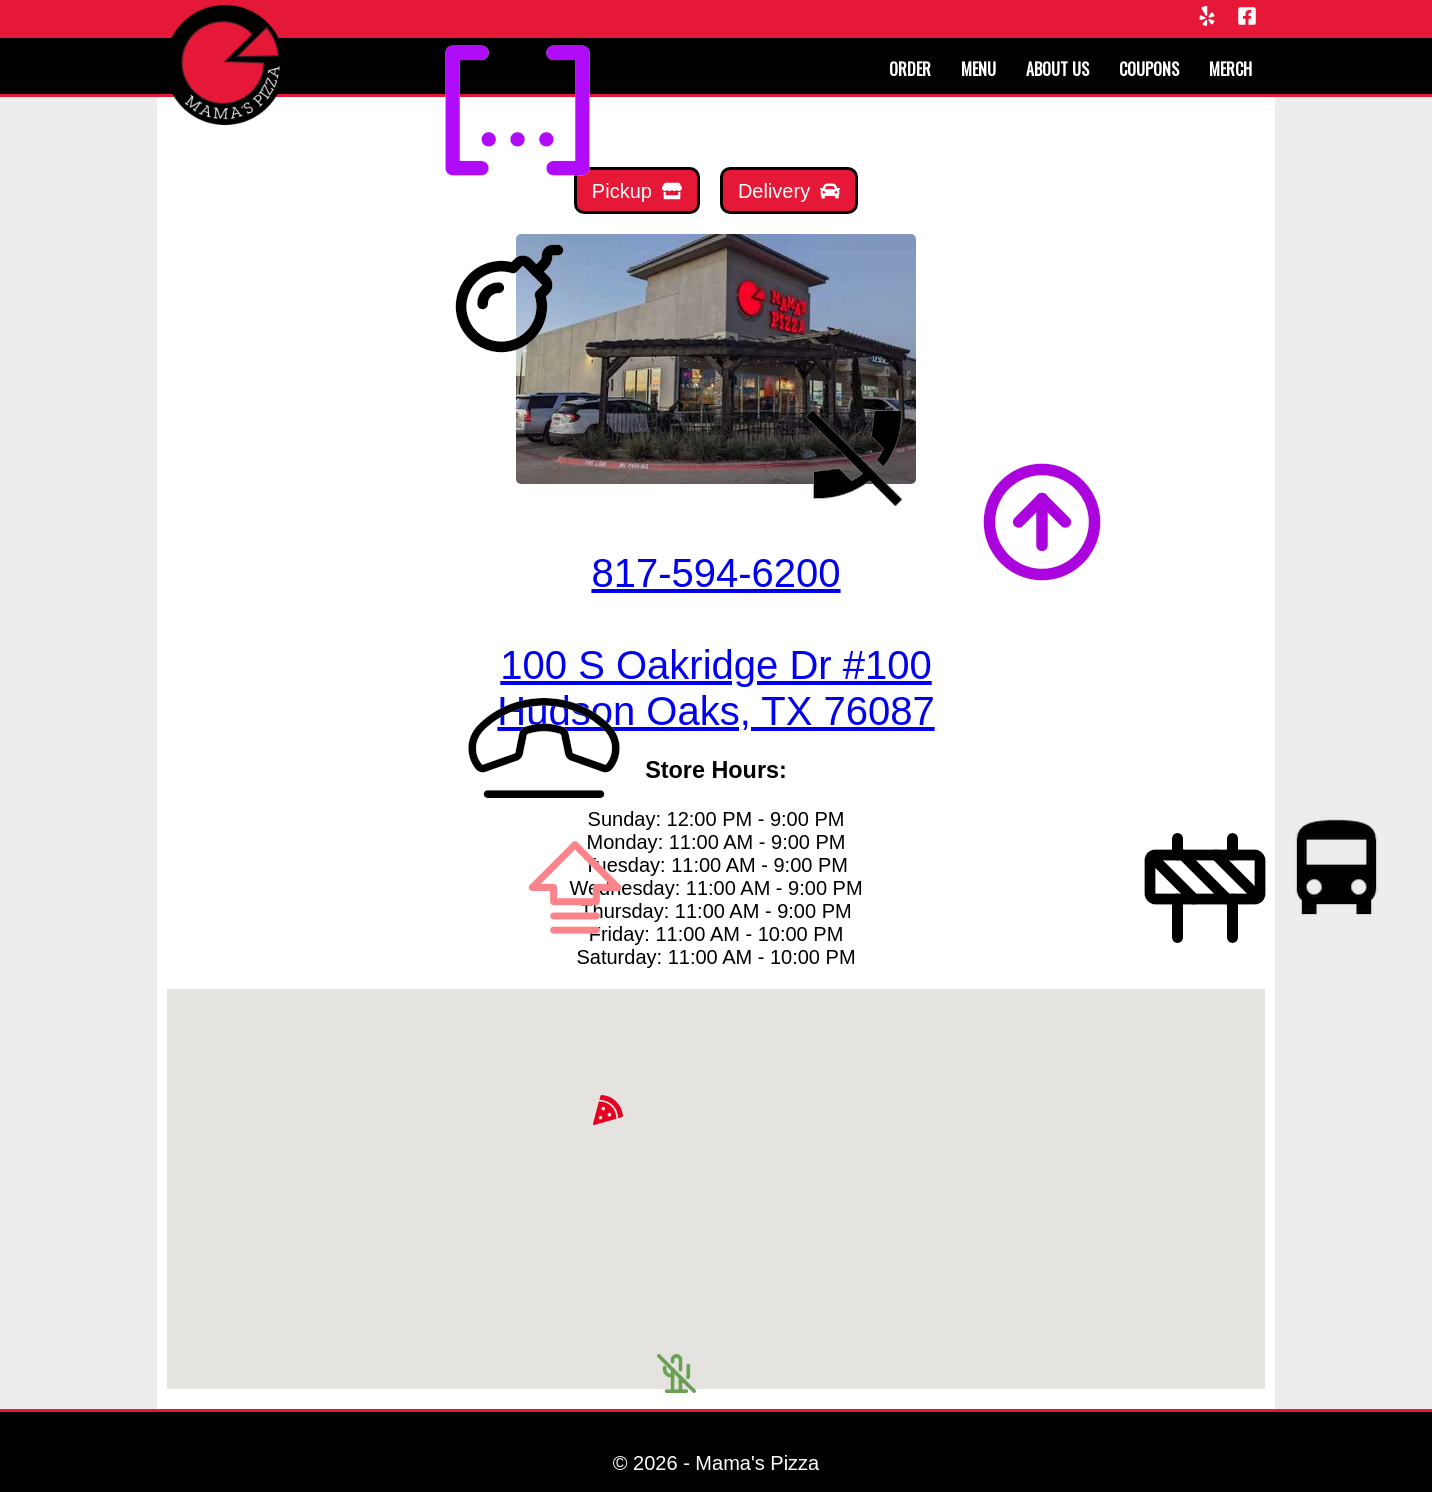  Describe the element at coordinates (676, 1373) in the screenshot. I see `disable desert or arid climate mode` at that location.